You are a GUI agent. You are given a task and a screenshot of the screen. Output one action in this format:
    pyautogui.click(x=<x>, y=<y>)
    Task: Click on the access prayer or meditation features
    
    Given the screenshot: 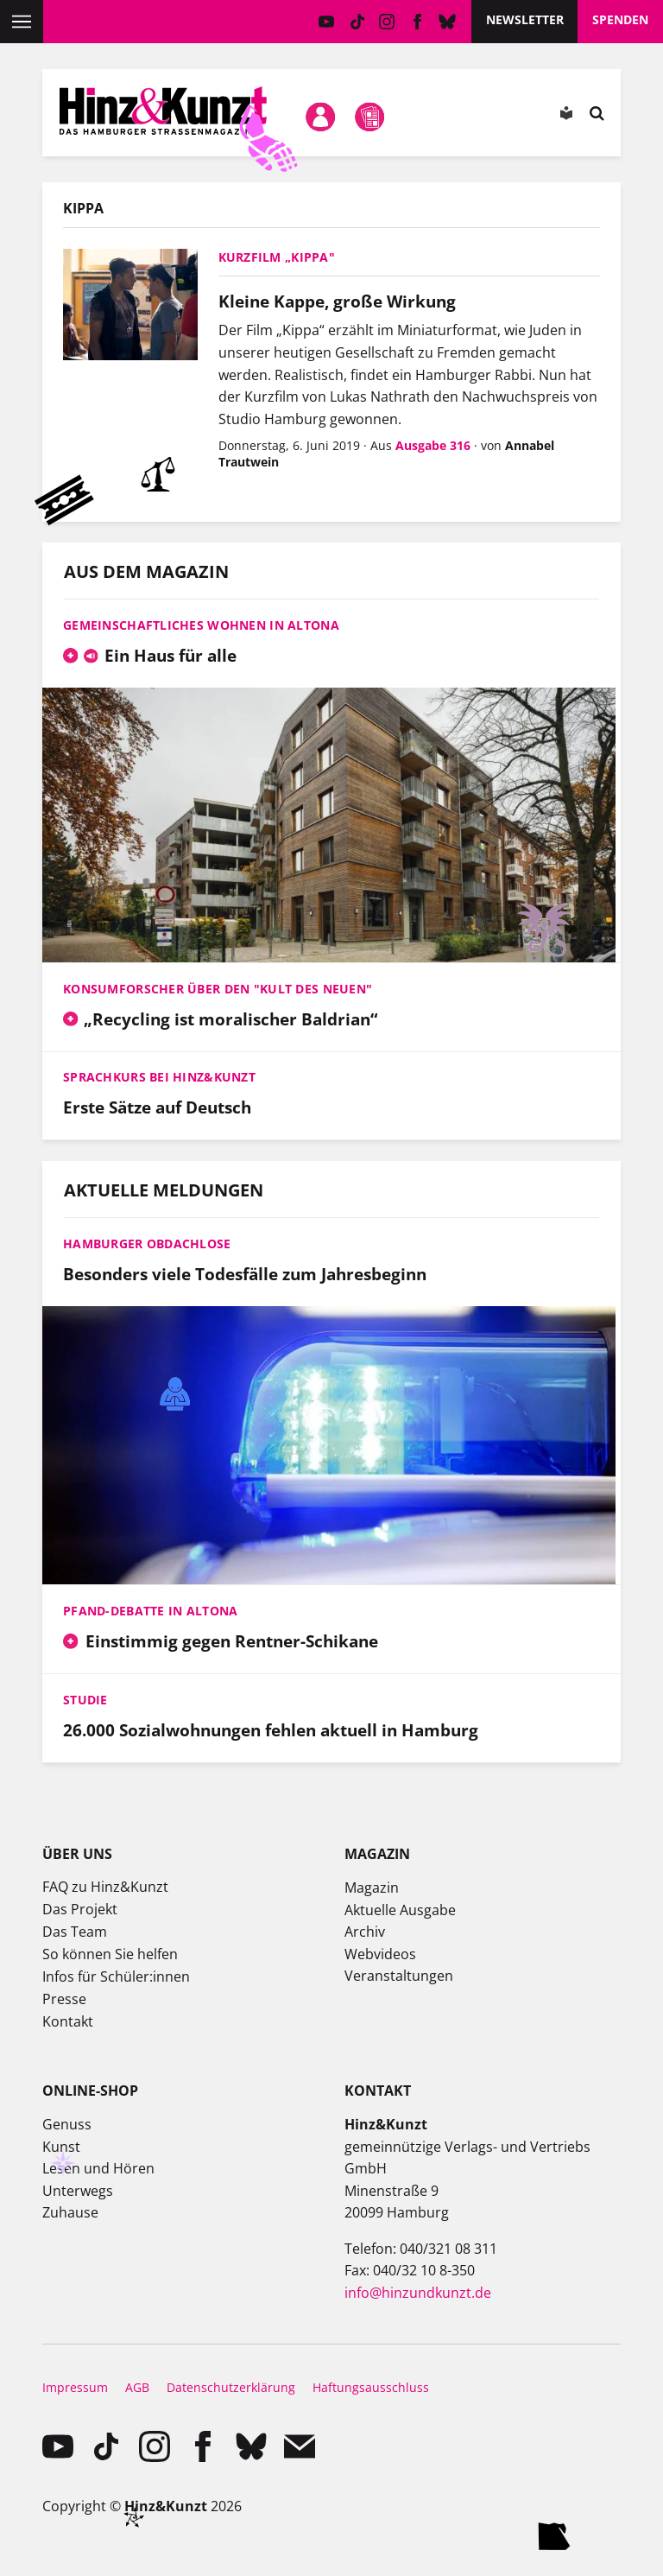 What is the action you would take?
    pyautogui.click(x=174, y=1393)
    